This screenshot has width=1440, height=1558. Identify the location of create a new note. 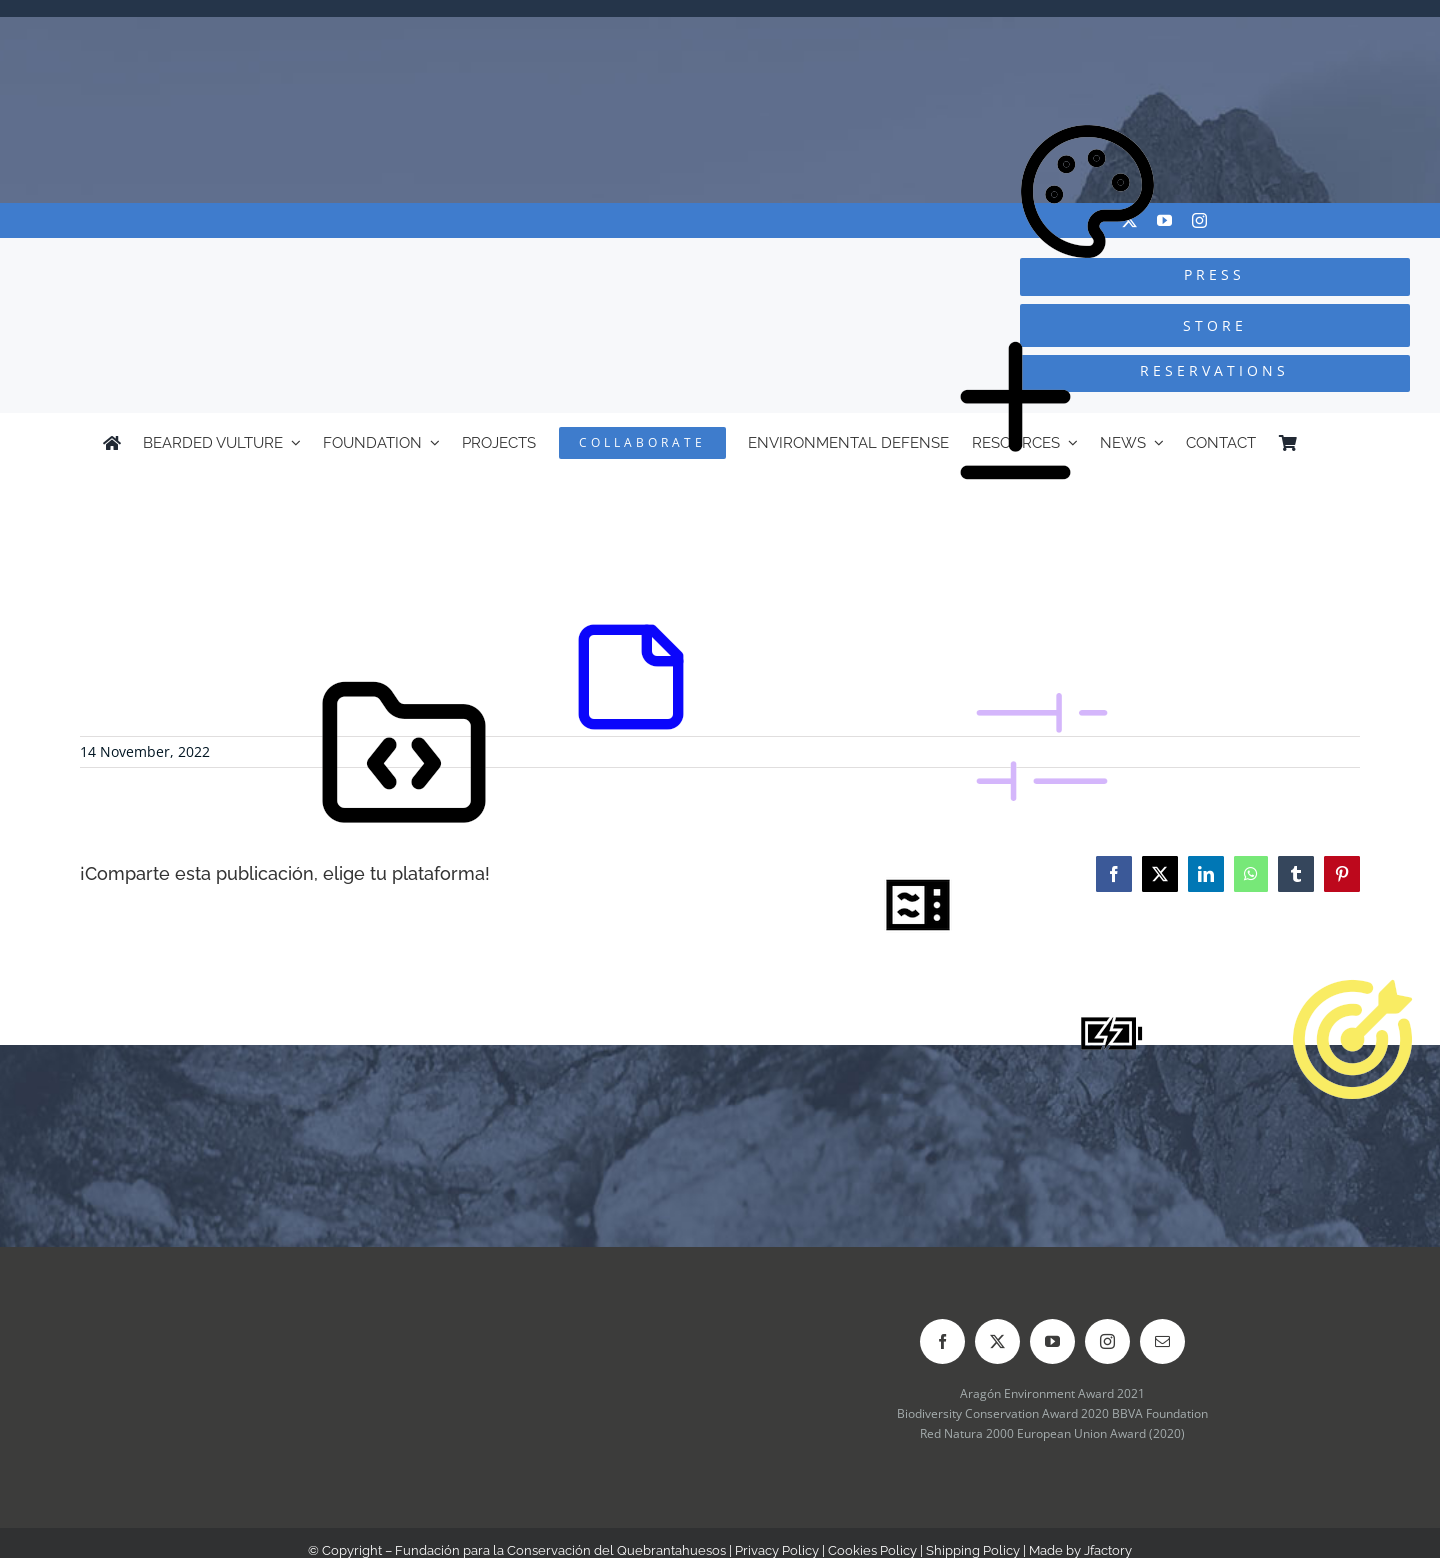
(631, 677).